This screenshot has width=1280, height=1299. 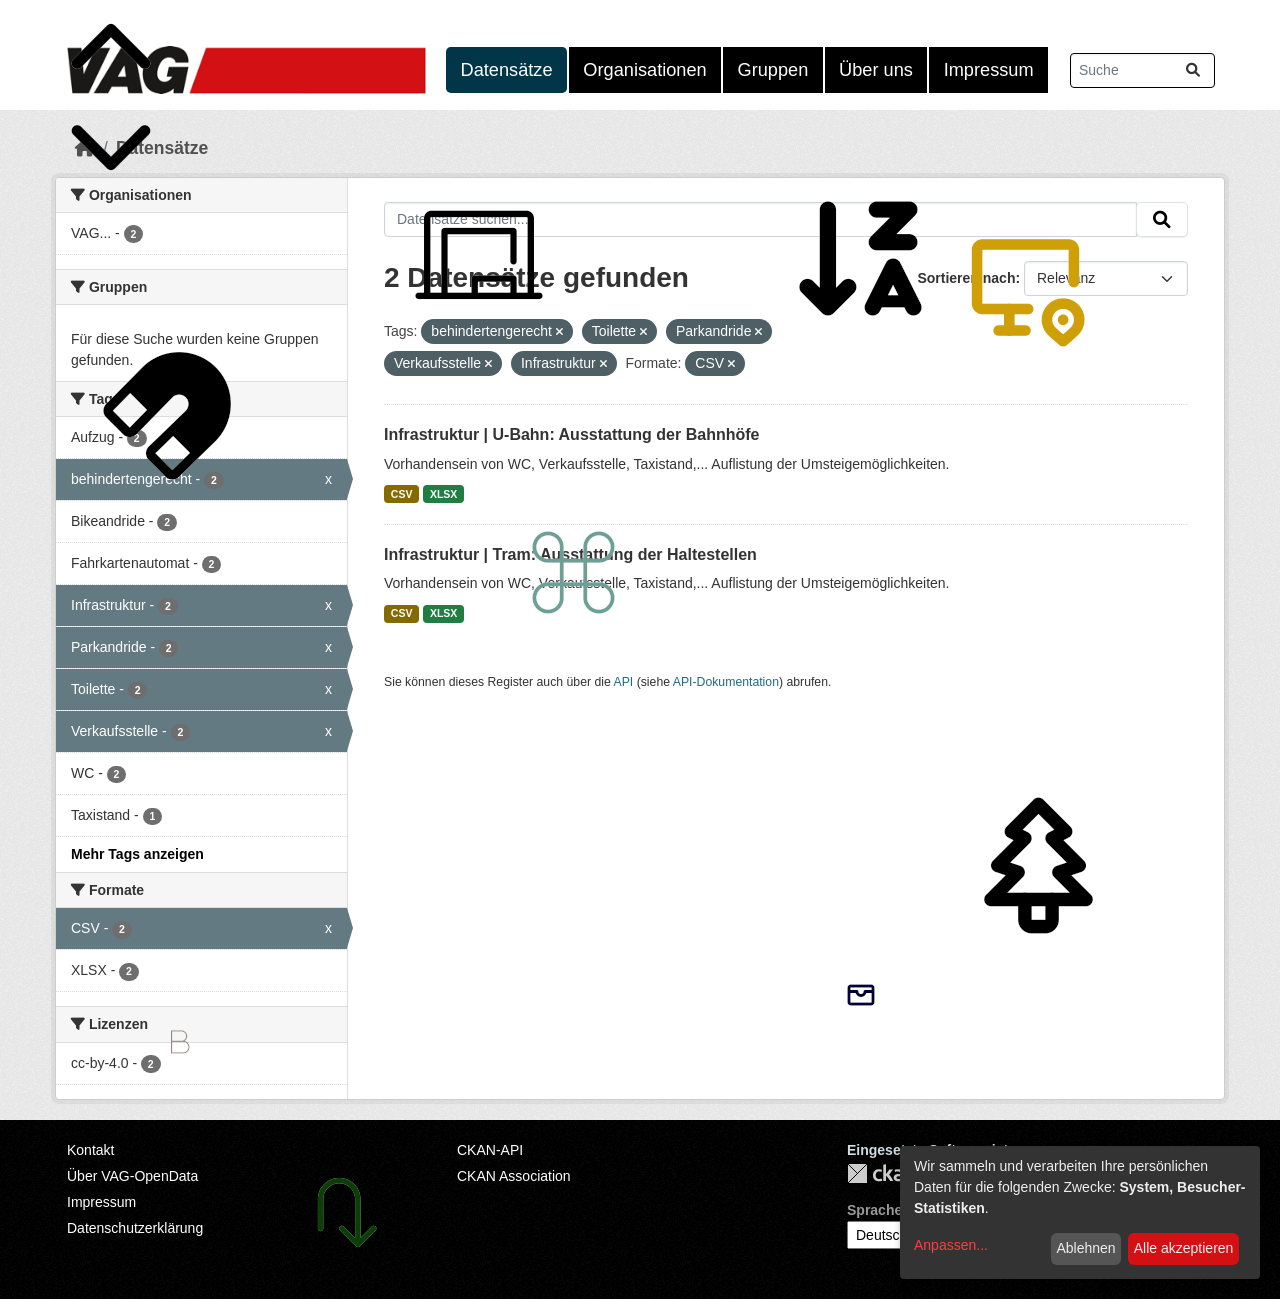 What do you see at coordinates (1038, 865) in the screenshot?
I see `indicates holiday or seasonal content` at bounding box center [1038, 865].